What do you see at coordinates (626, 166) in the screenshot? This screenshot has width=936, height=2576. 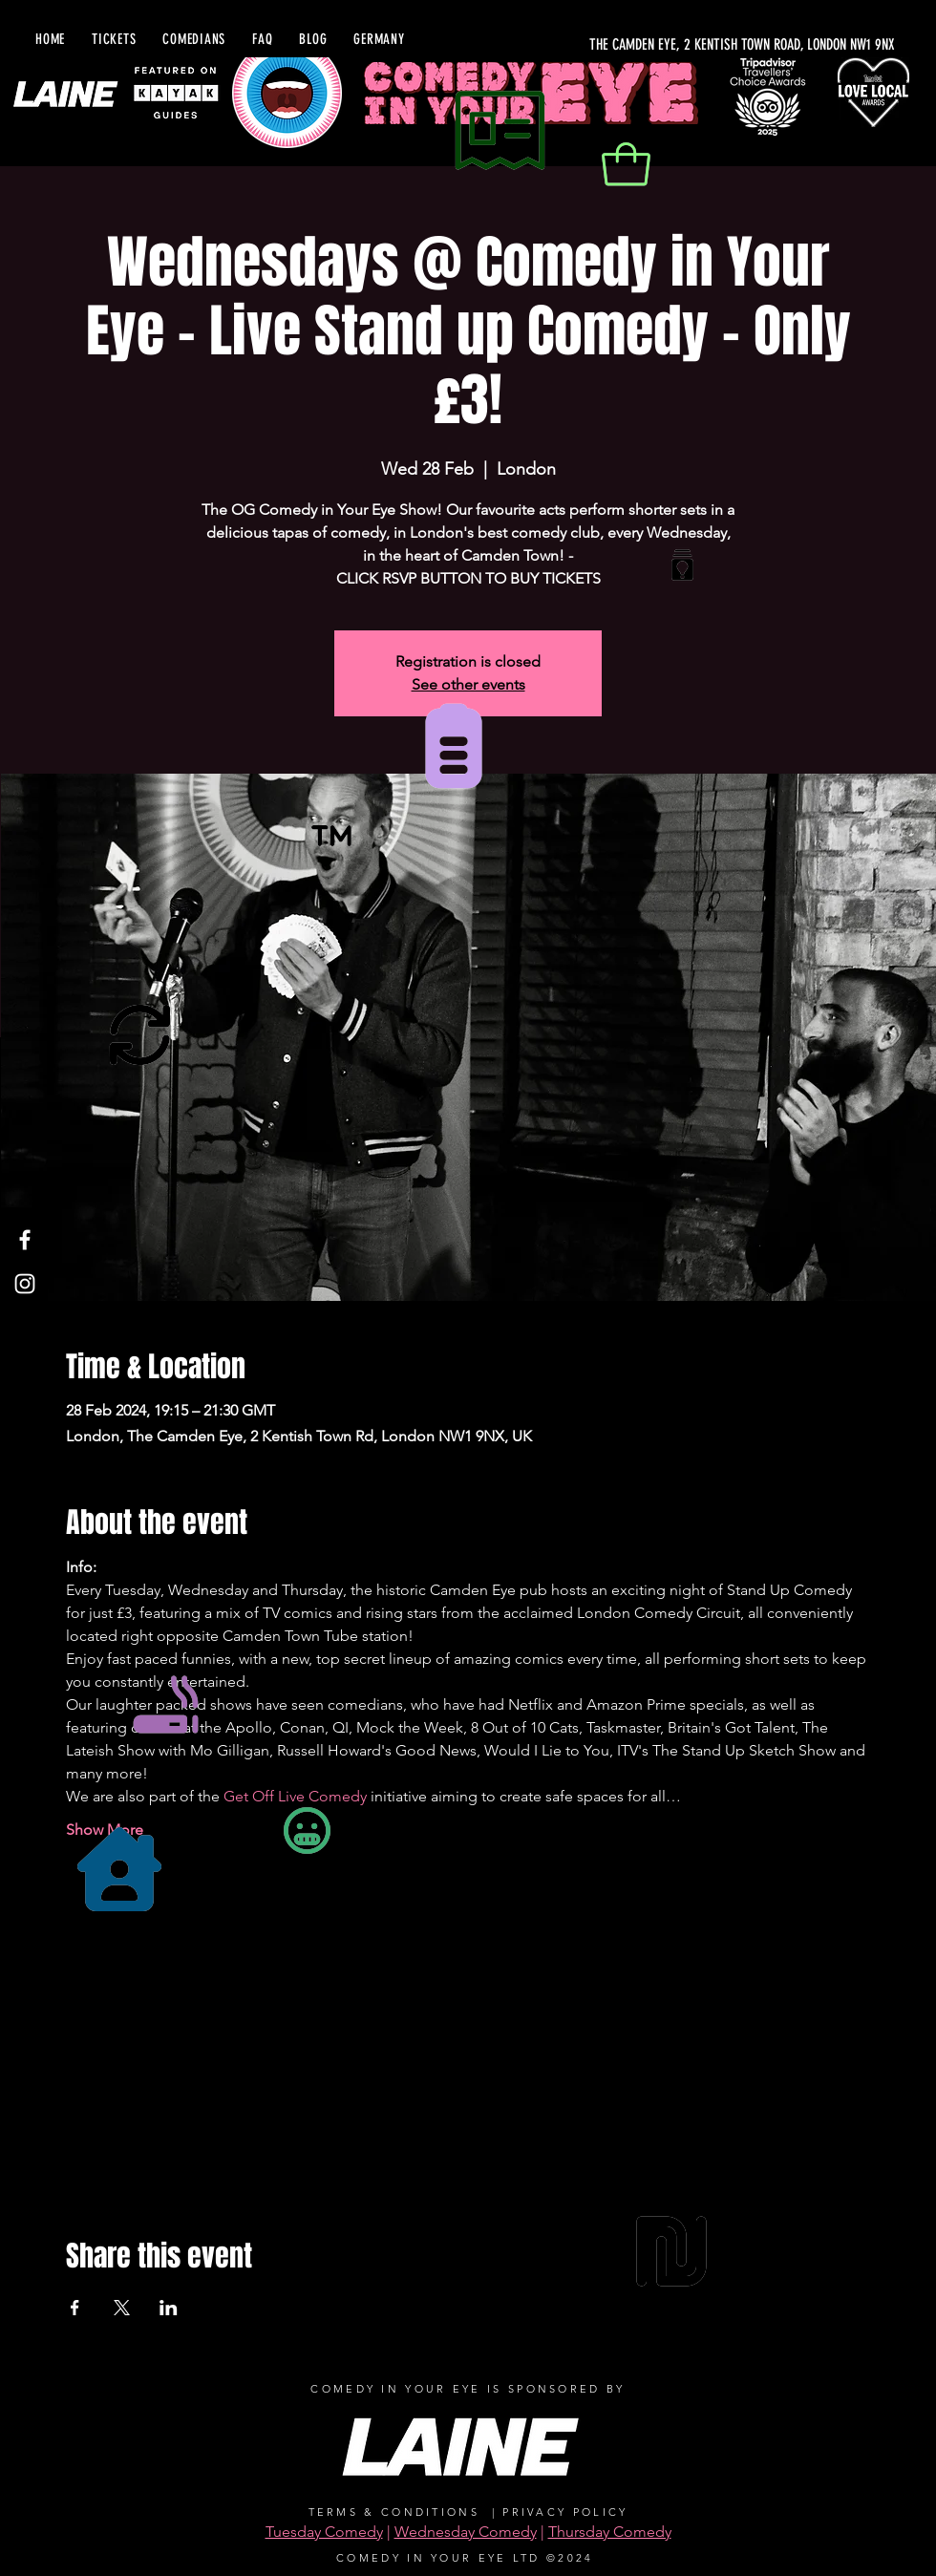 I see `view your shopping bag` at bounding box center [626, 166].